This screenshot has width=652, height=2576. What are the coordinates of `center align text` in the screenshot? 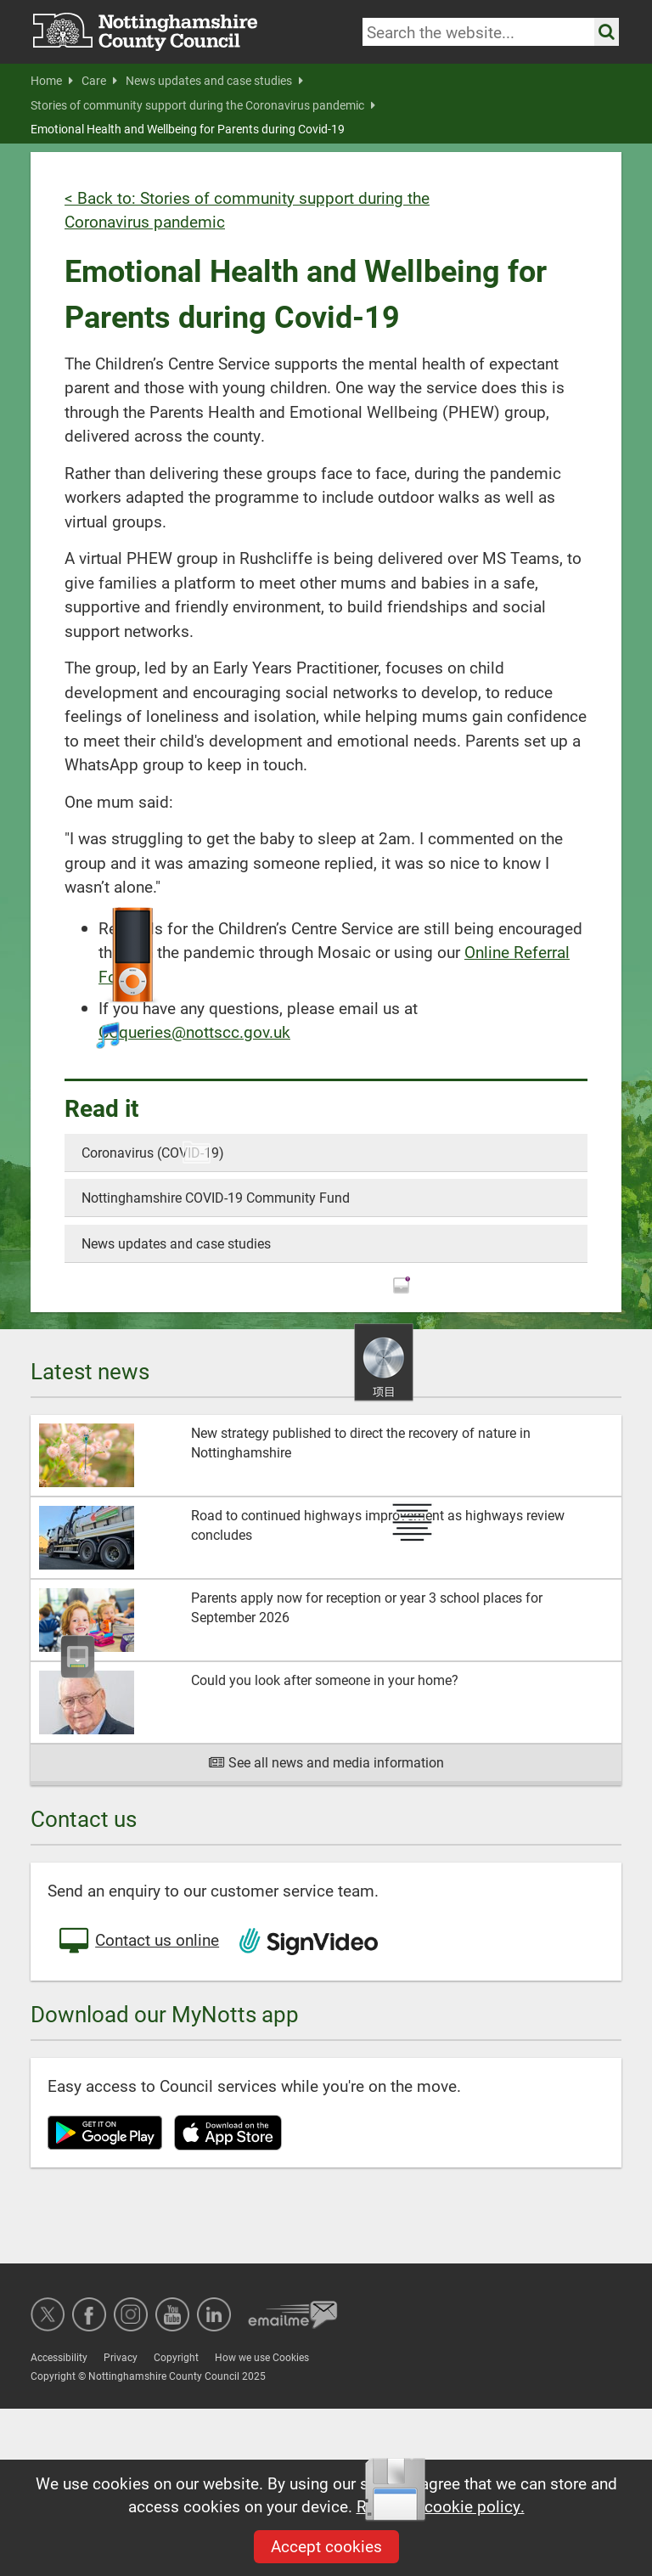 It's located at (412, 1523).